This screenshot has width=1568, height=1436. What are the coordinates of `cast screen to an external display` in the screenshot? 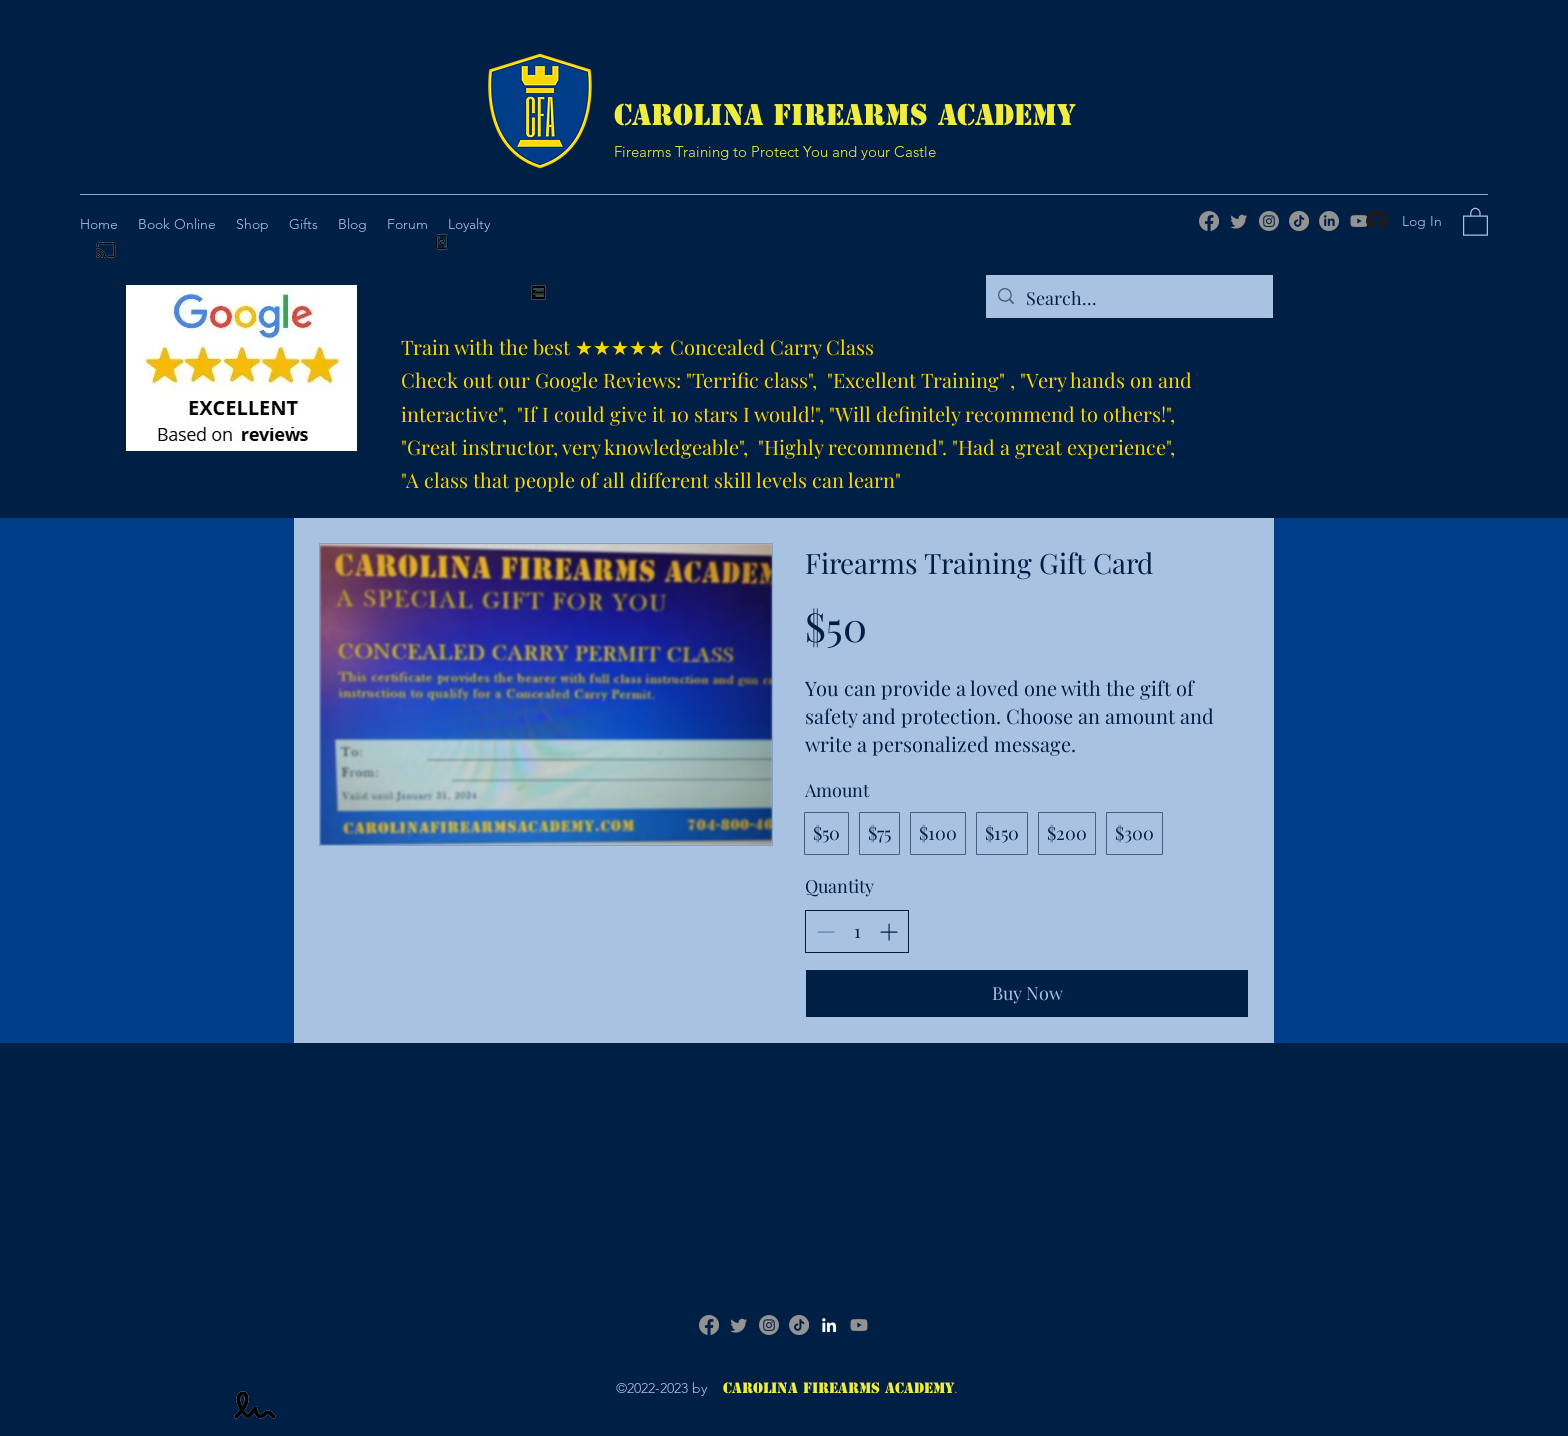 It's located at (106, 250).